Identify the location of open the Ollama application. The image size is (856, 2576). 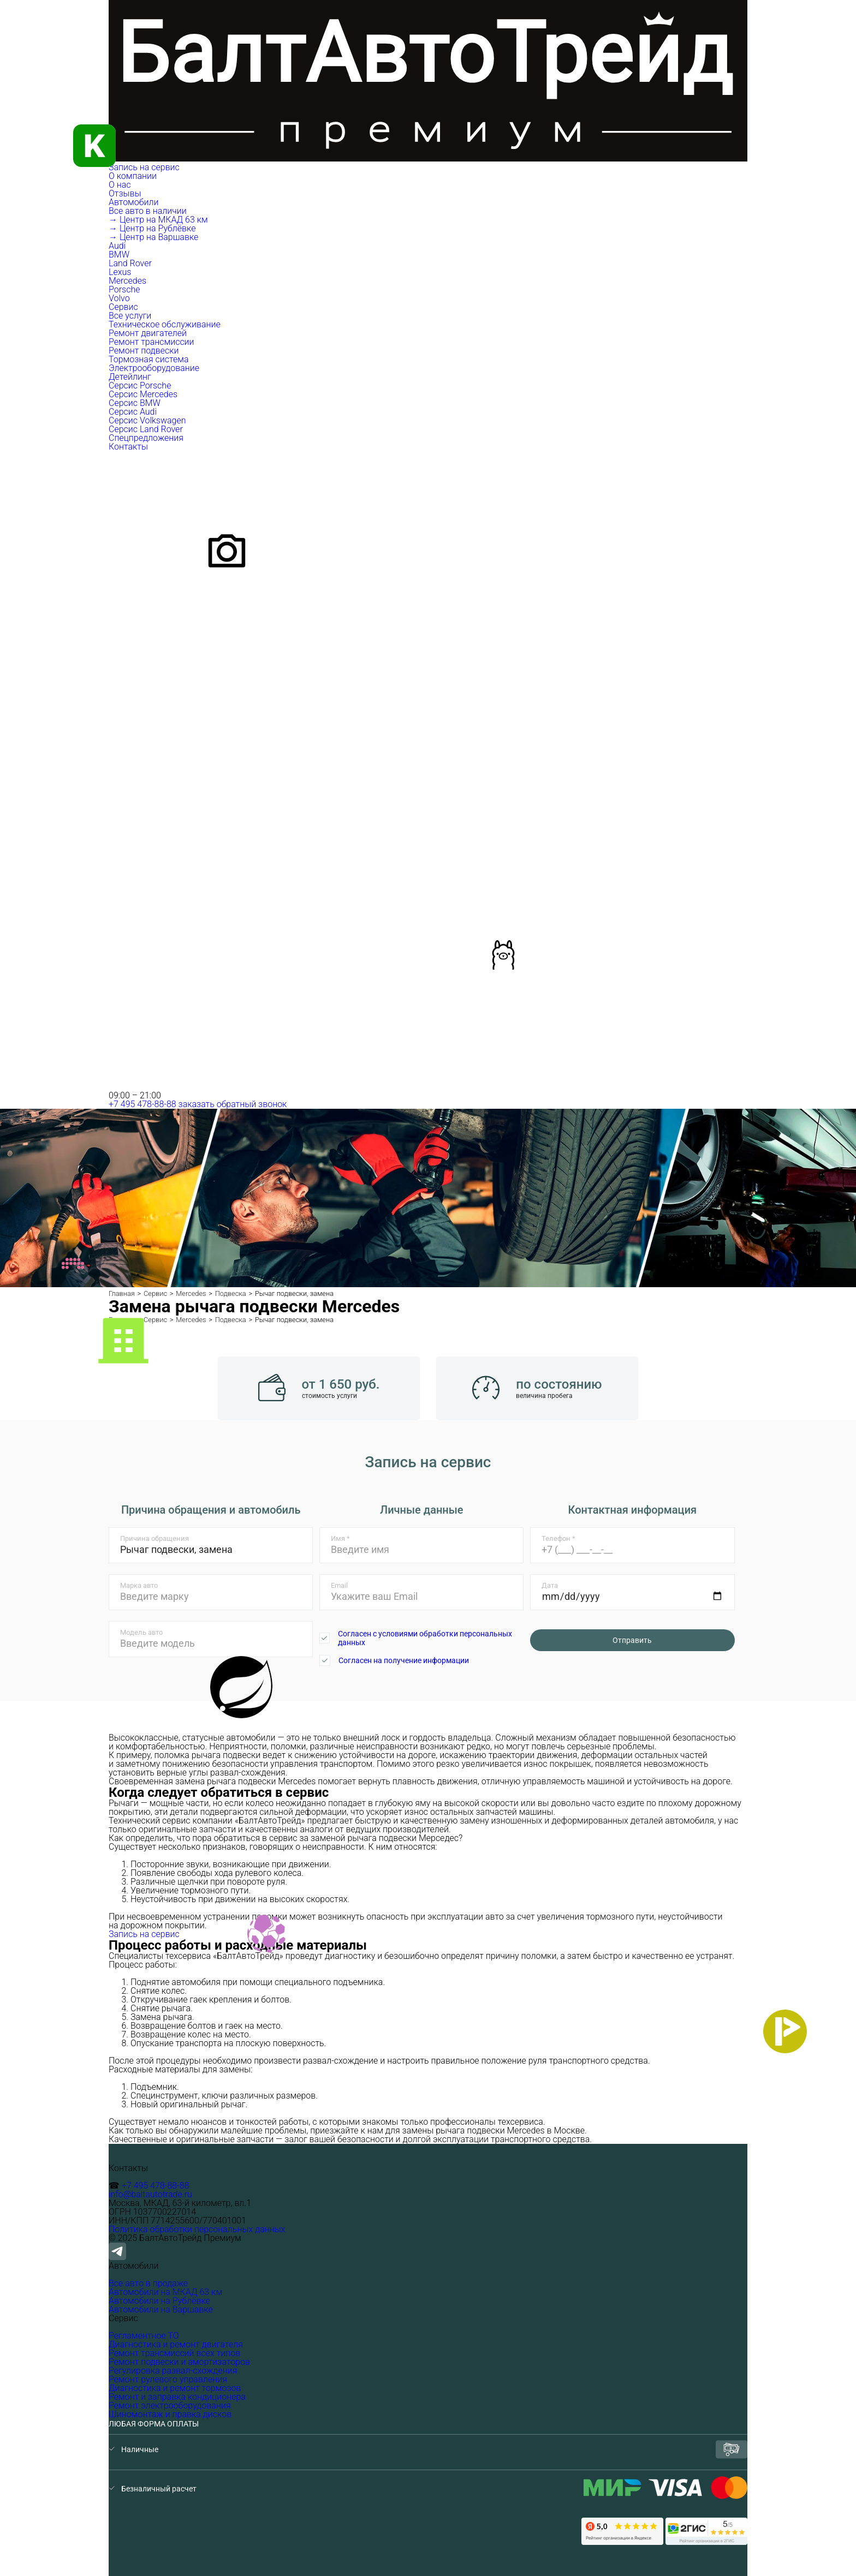
(503, 955).